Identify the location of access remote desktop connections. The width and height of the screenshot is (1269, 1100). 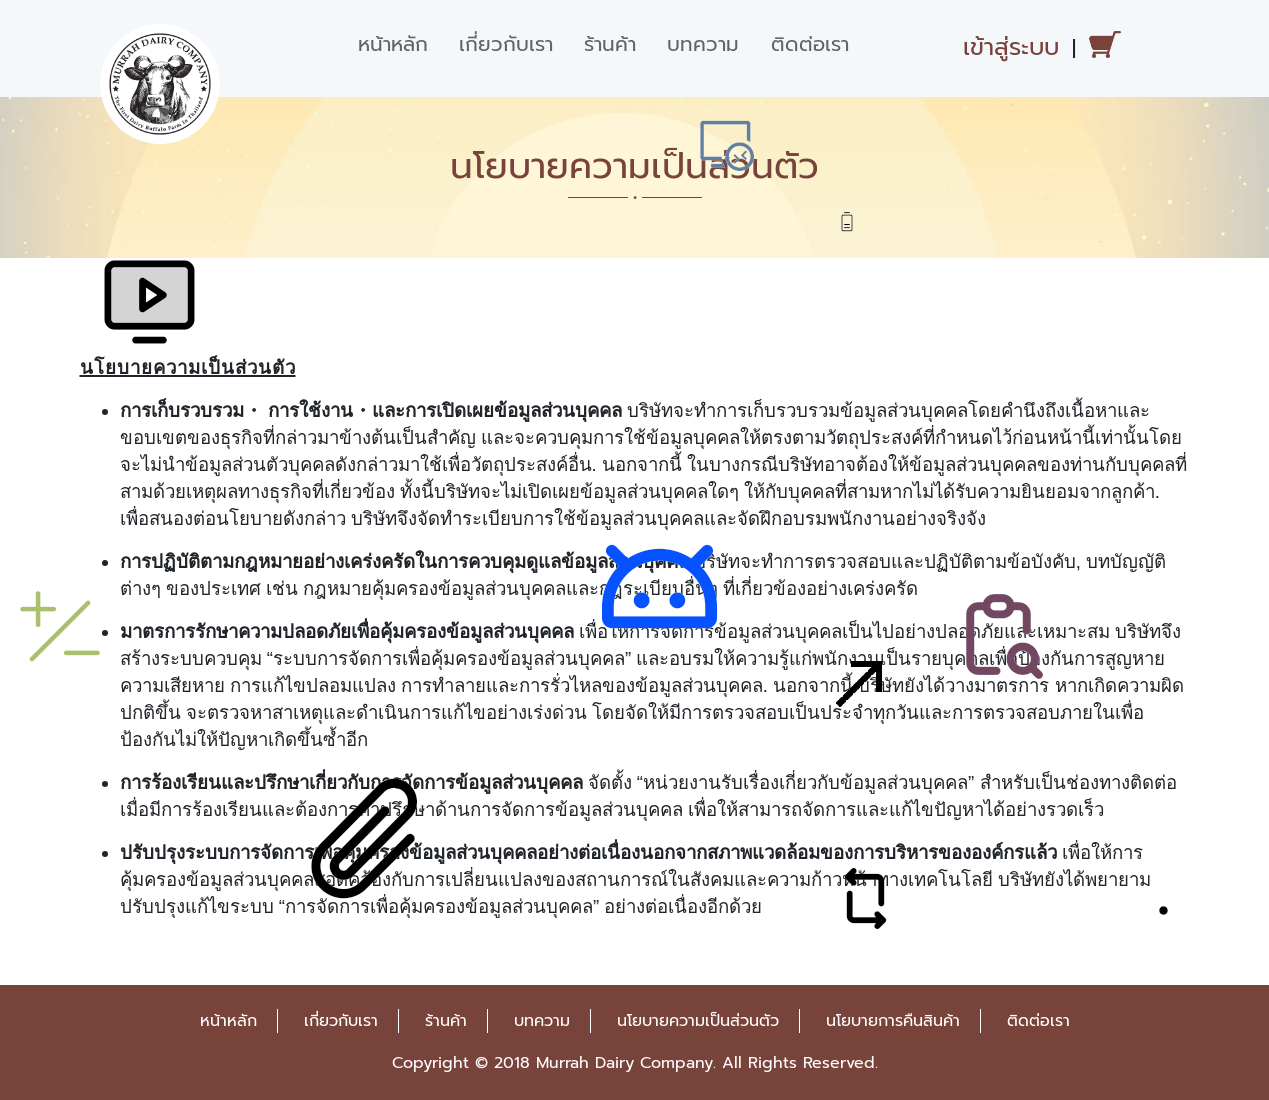
(726, 143).